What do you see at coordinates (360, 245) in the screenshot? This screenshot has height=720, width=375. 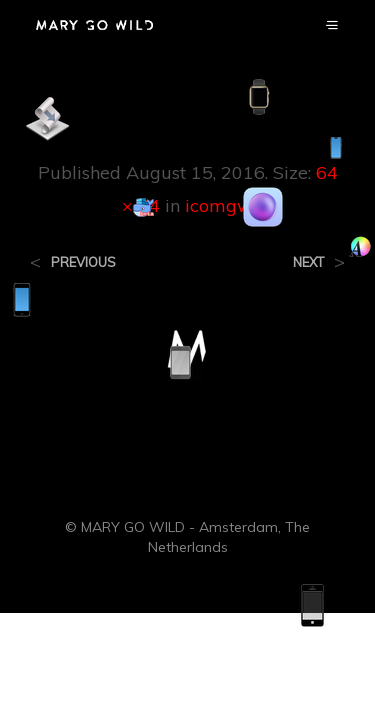 I see `customize font and color settings` at bounding box center [360, 245].